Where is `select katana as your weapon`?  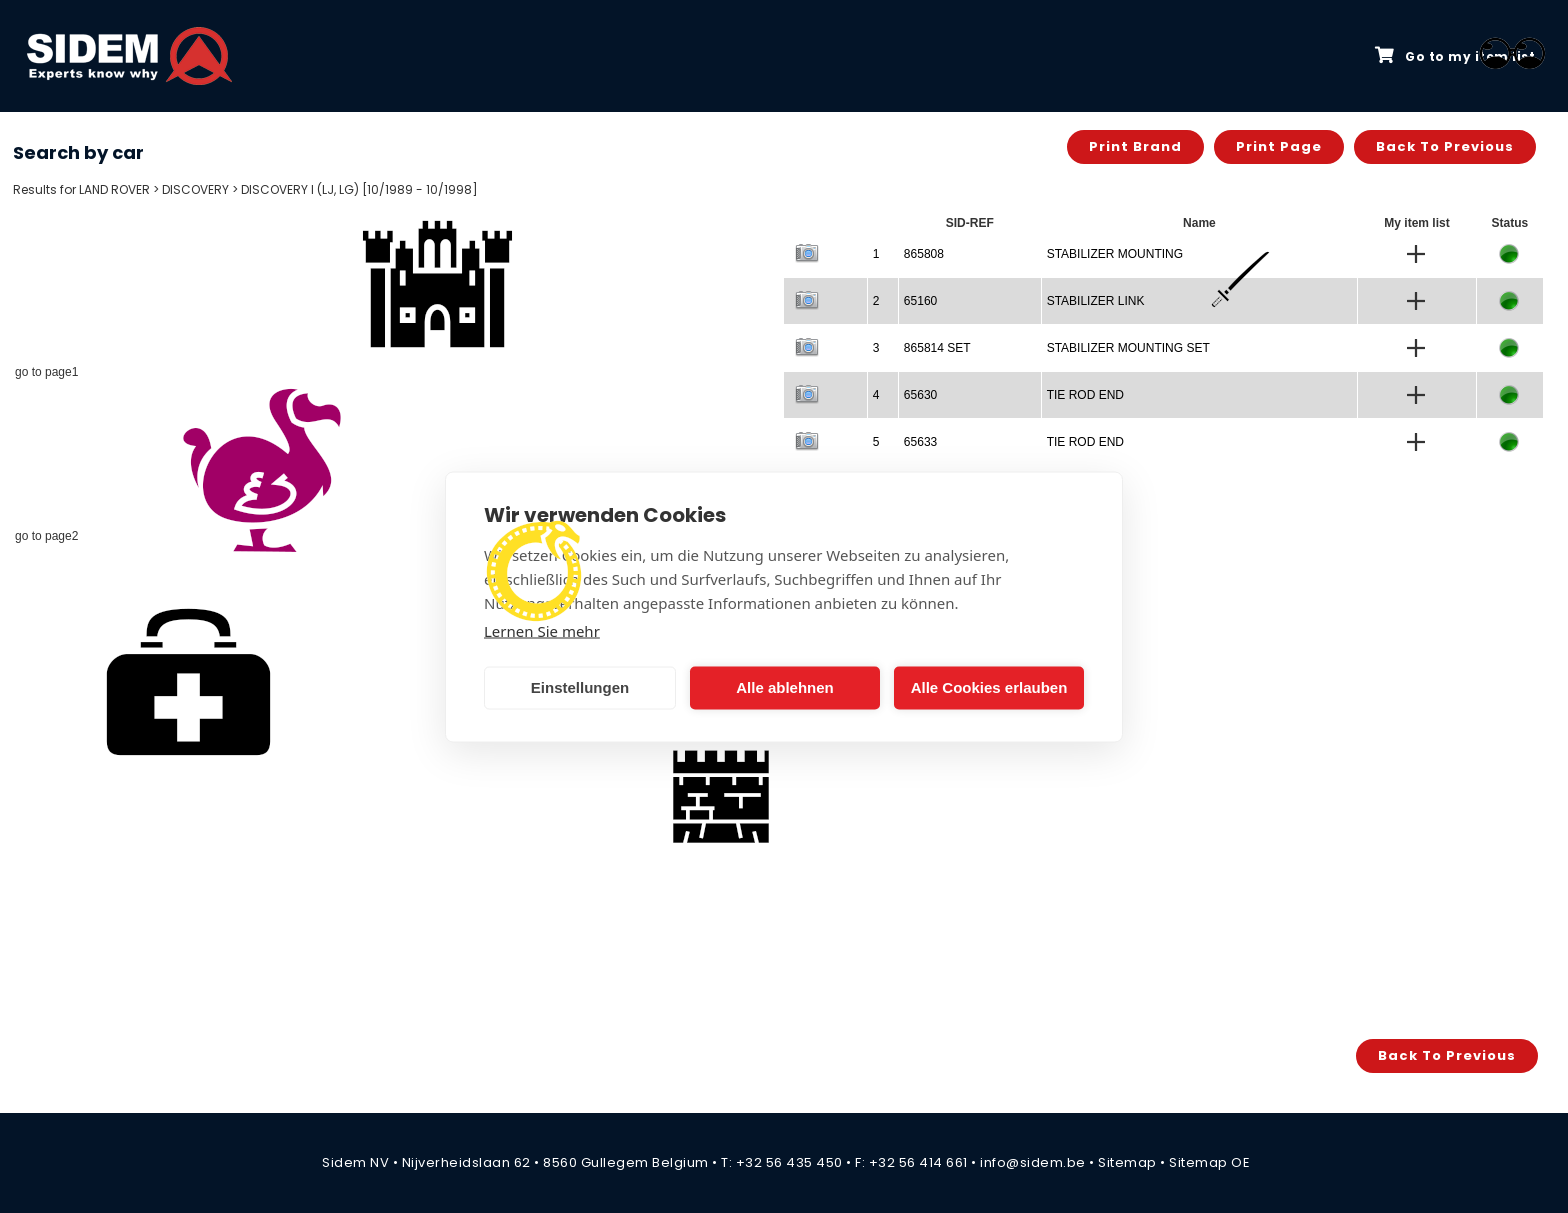 select katana as your weapon is located at coordinates (1240, 279).